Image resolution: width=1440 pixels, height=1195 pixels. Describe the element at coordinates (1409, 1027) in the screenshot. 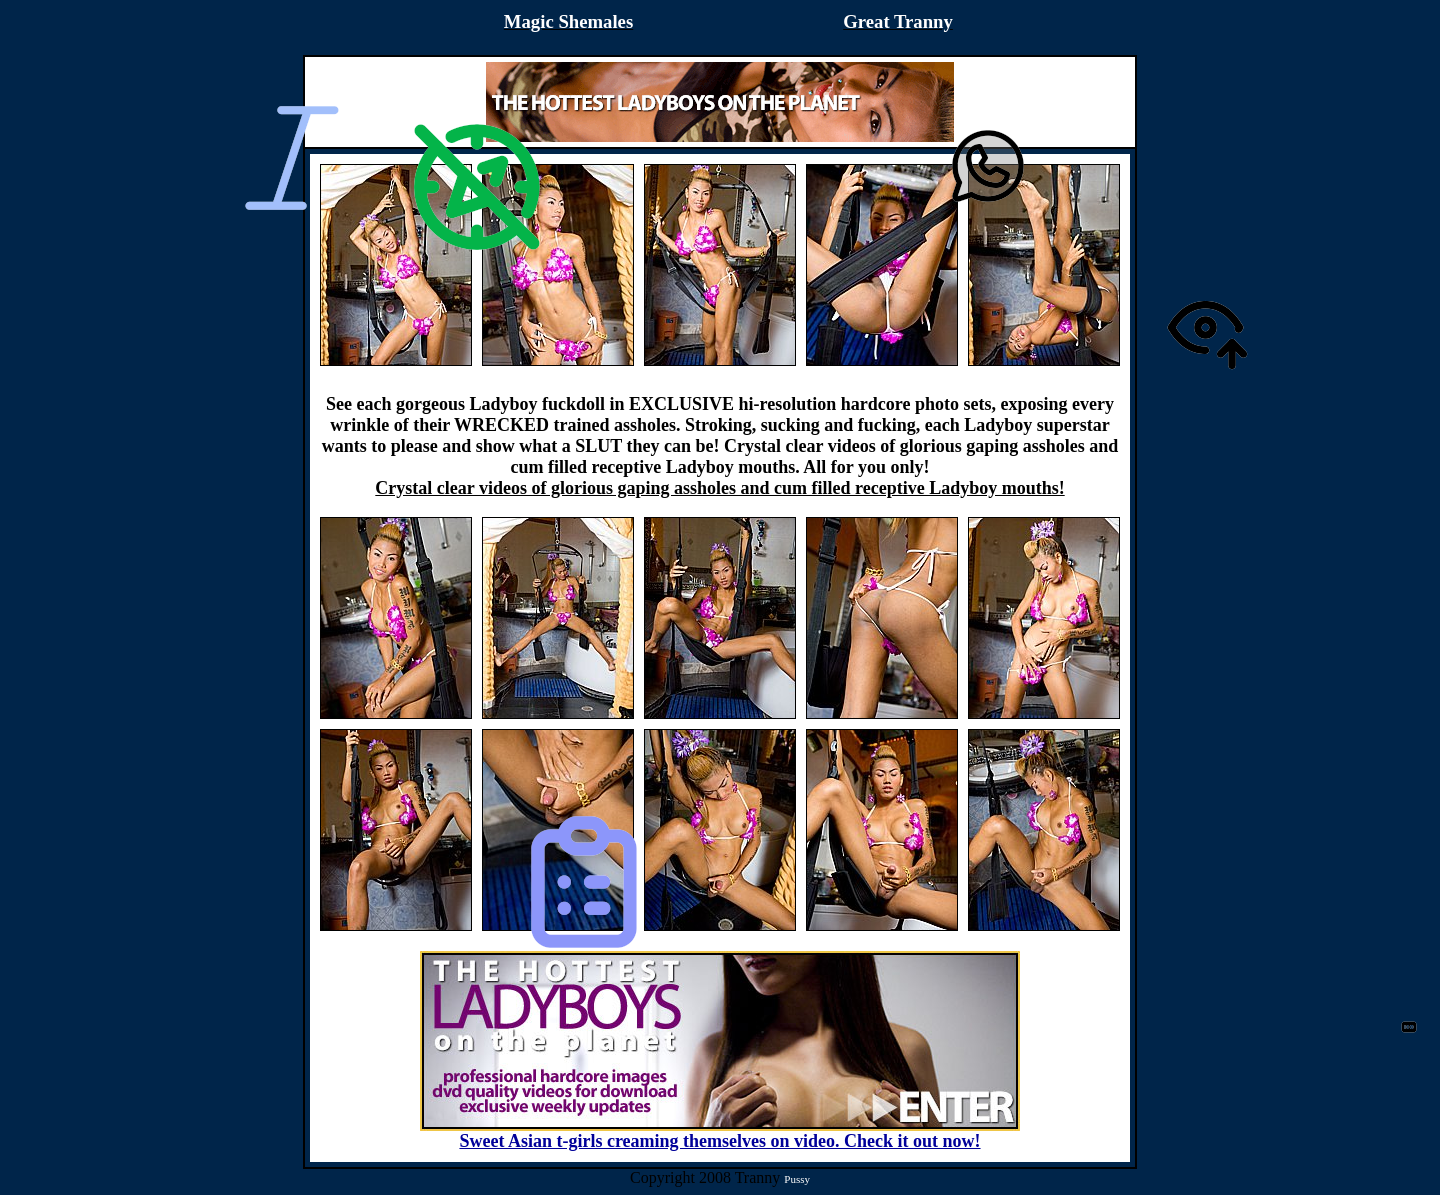

I see `website favicon or browser tab icon` at that location.